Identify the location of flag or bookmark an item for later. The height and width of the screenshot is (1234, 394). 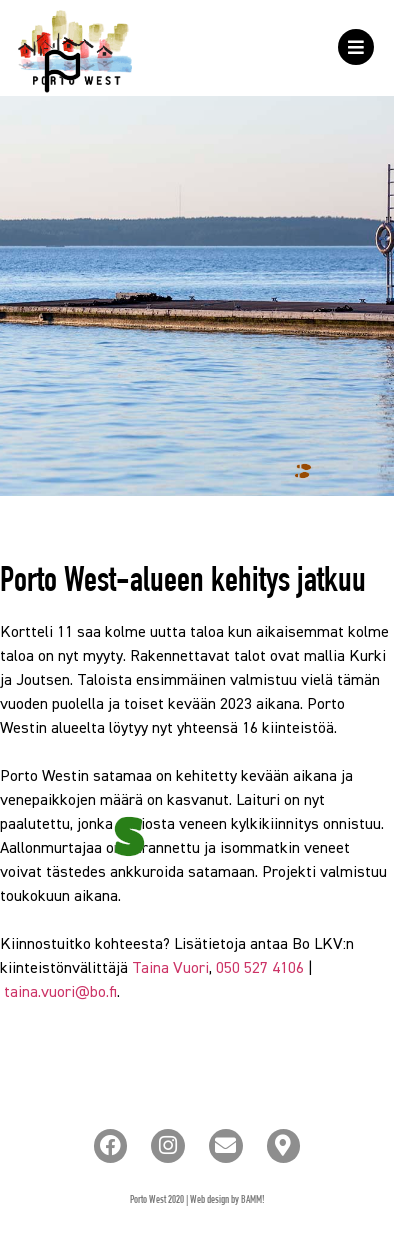
(62, 70).